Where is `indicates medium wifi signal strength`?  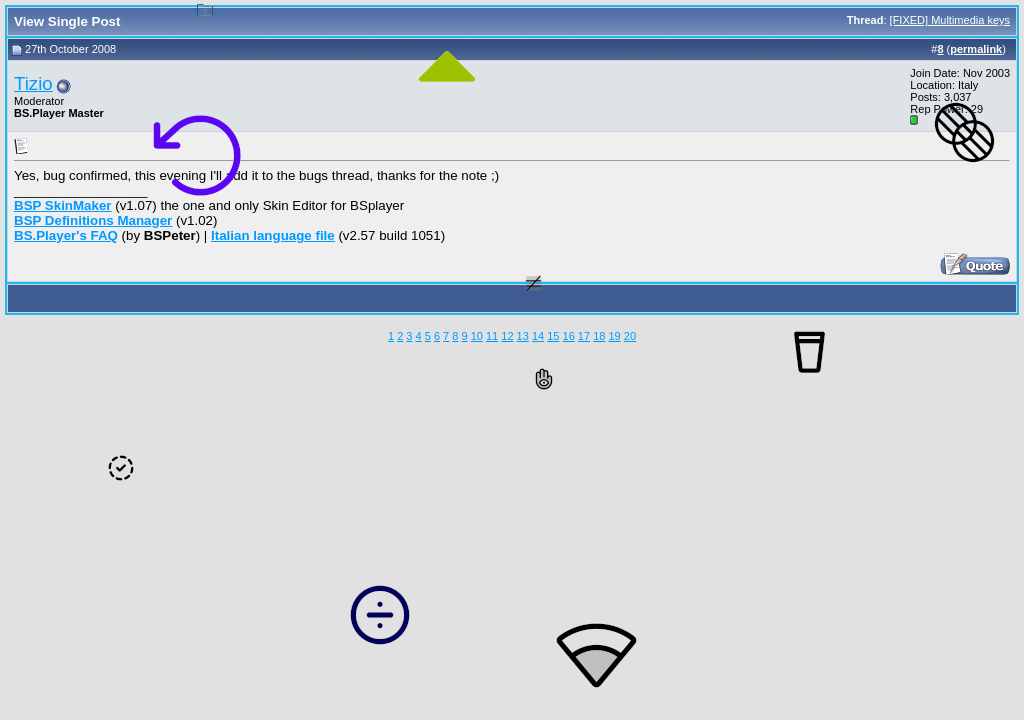 indicates medium wifi signal strength is located at coordinates (596, 655).